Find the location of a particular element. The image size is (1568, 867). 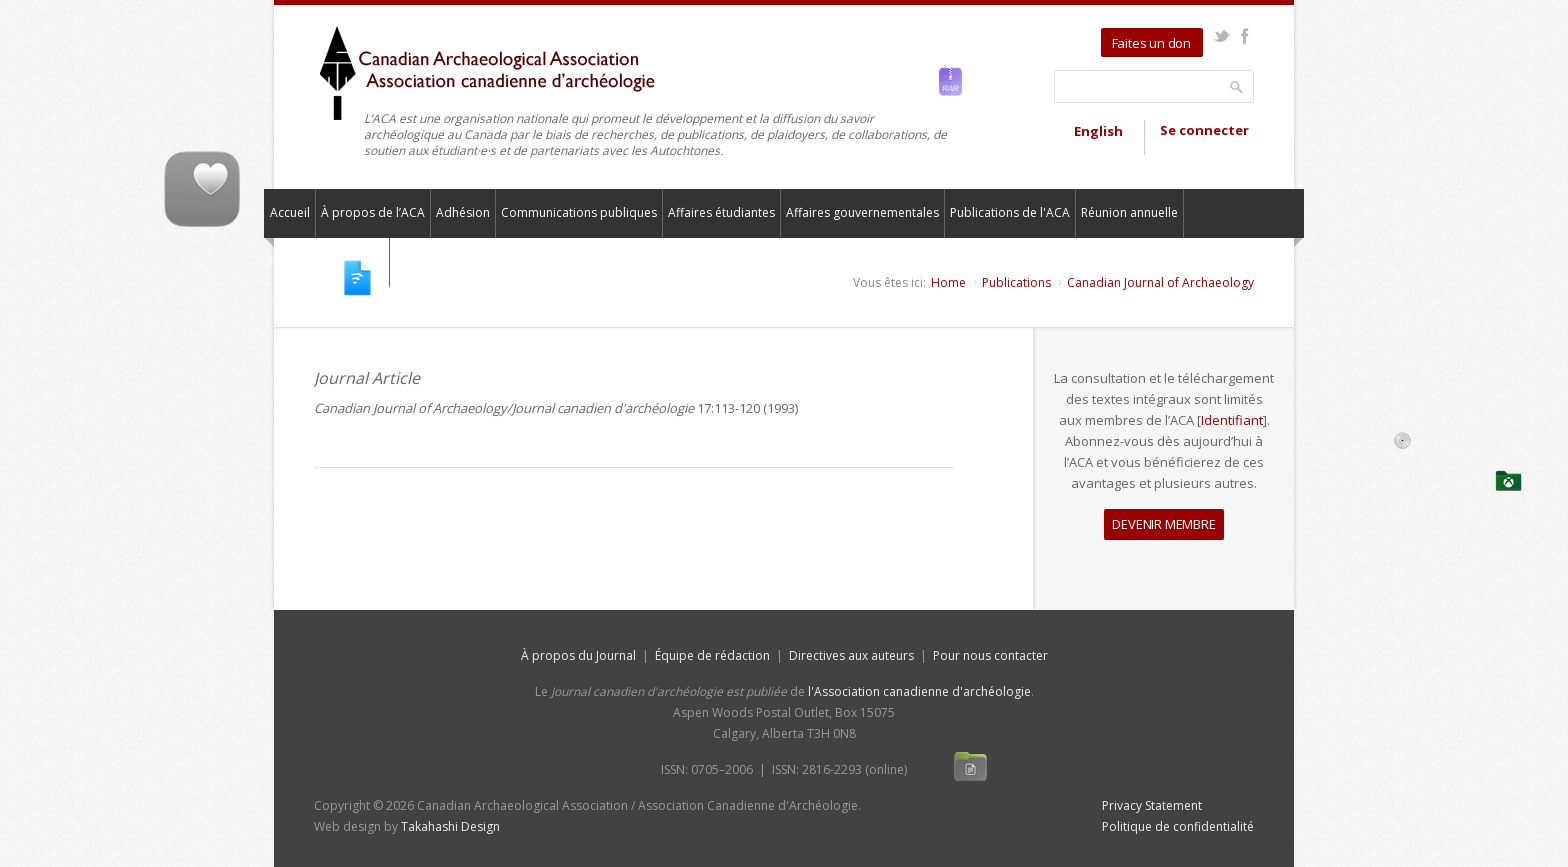

open your documents folder is located at coordinates (970, 766).